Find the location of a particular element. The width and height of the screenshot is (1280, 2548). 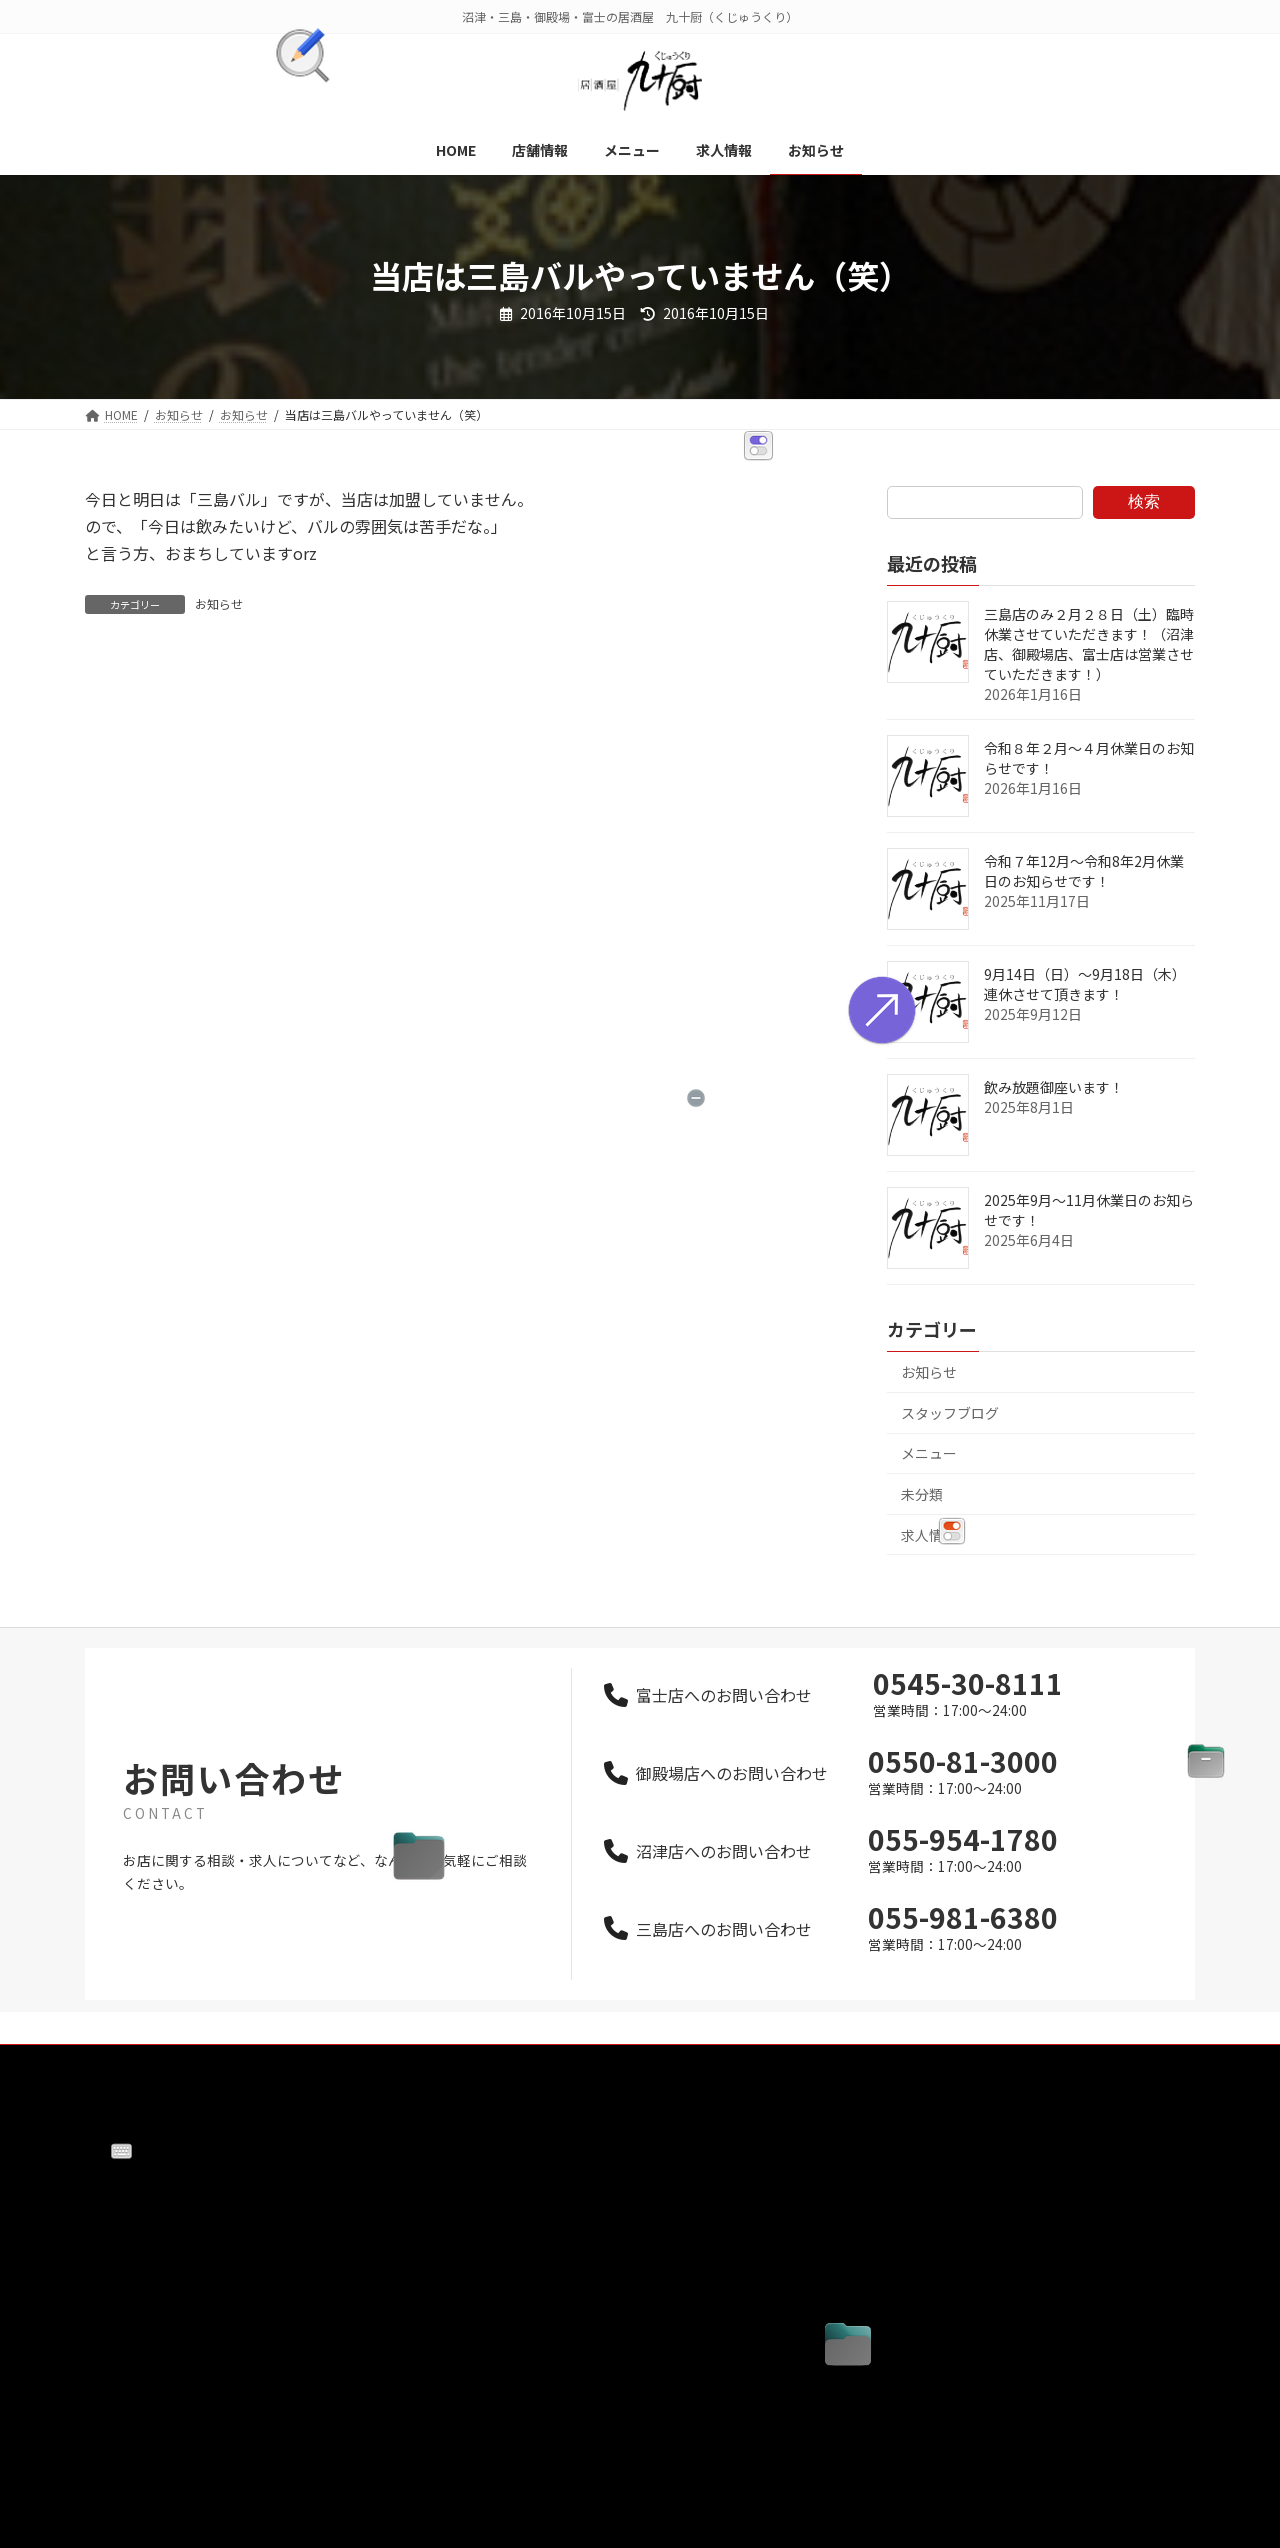

open keyboard settings is located at coordinates (121, 2151).